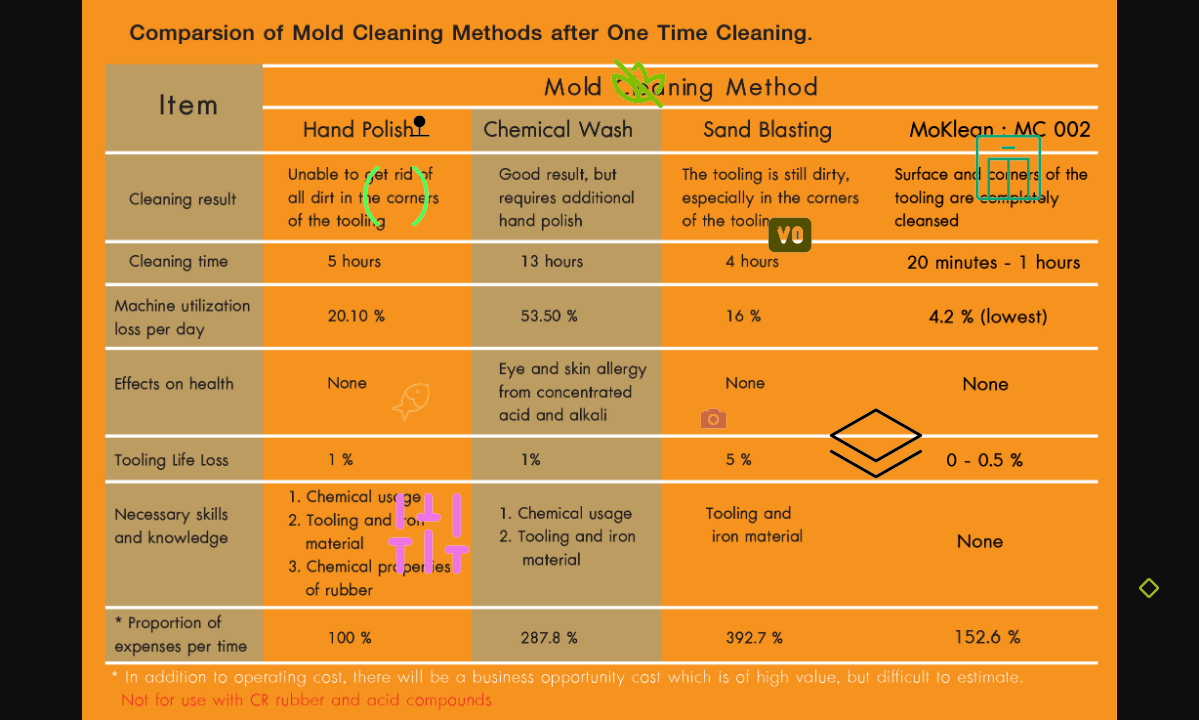 This screenshot has height=720, width=1199. I want to click on insert parentheses in text or code, so click(396, 196).